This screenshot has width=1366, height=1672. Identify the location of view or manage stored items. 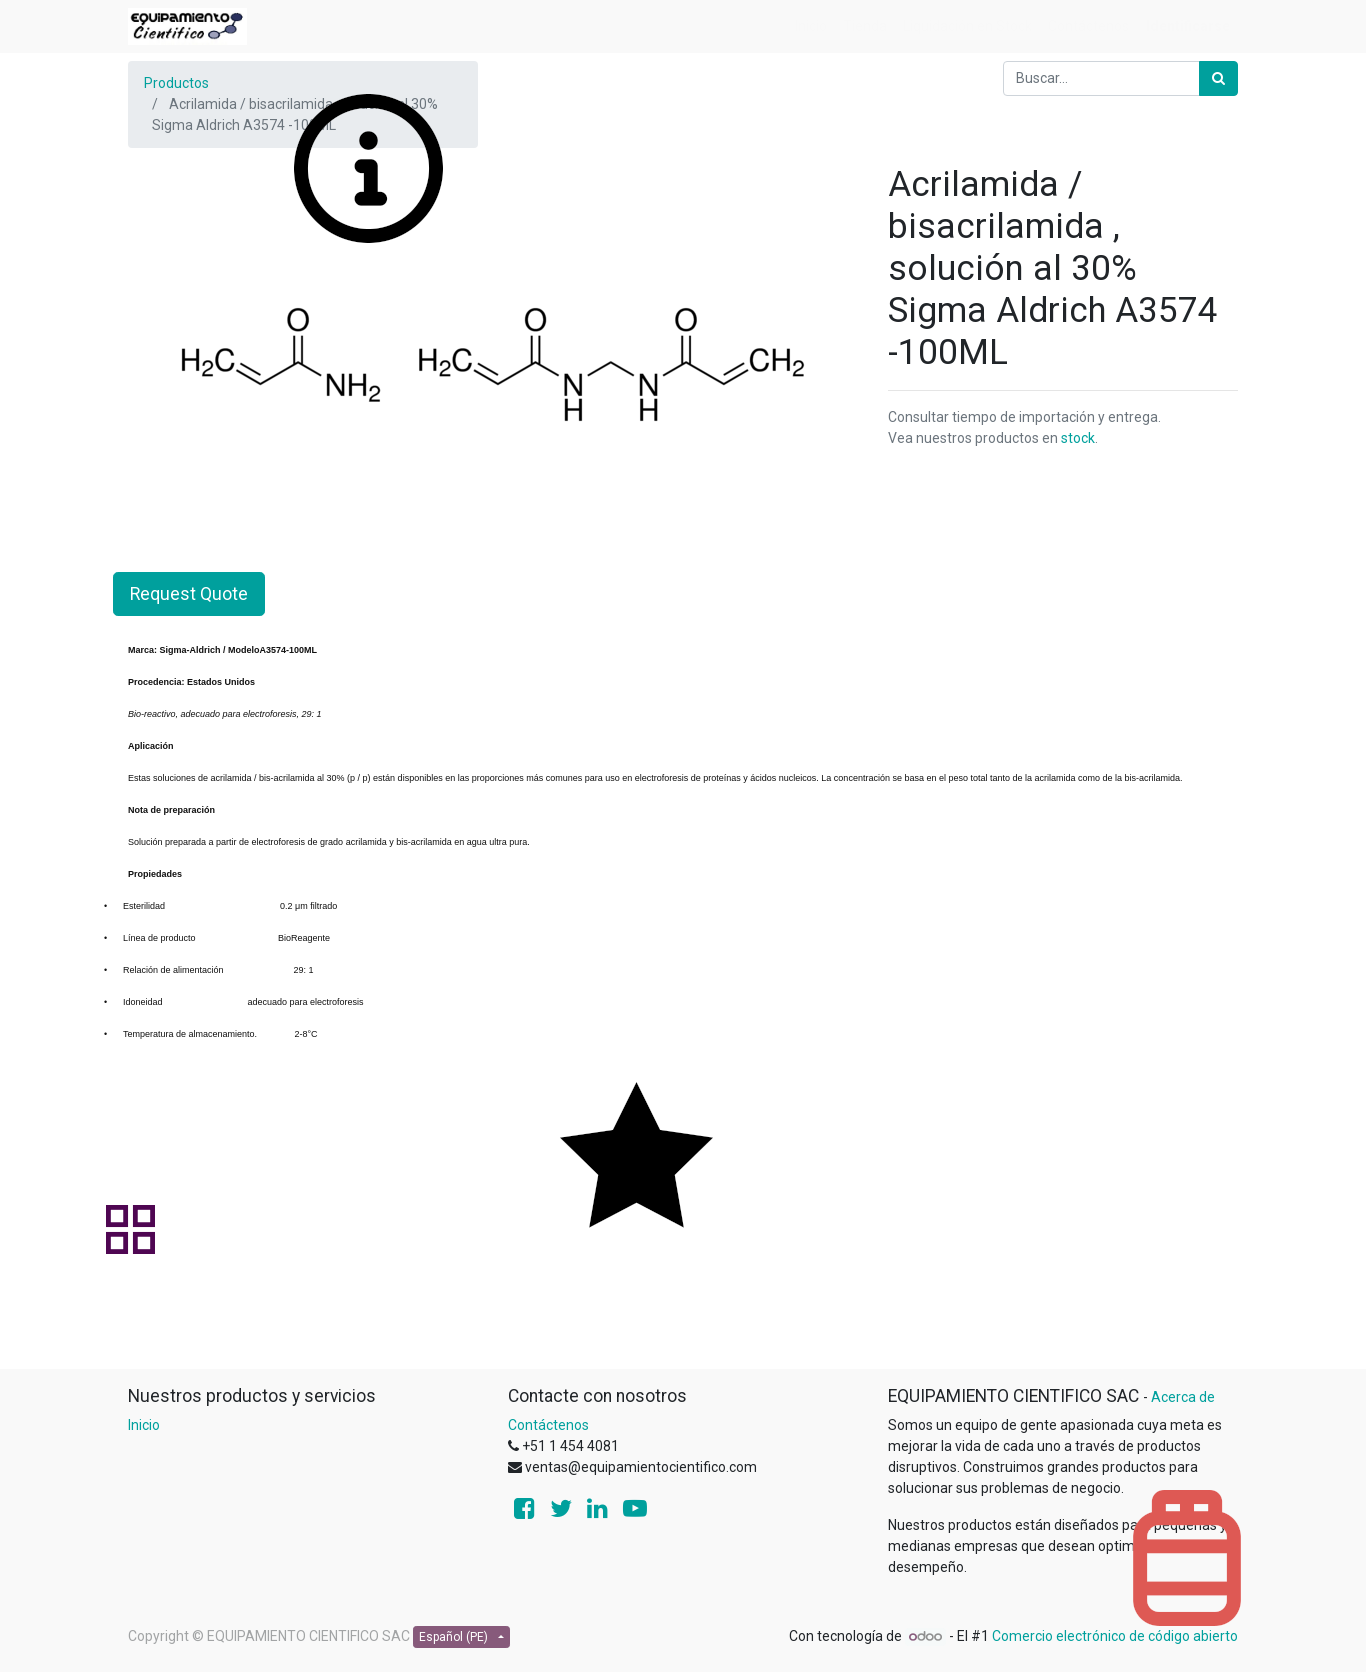
(1187, 1558).